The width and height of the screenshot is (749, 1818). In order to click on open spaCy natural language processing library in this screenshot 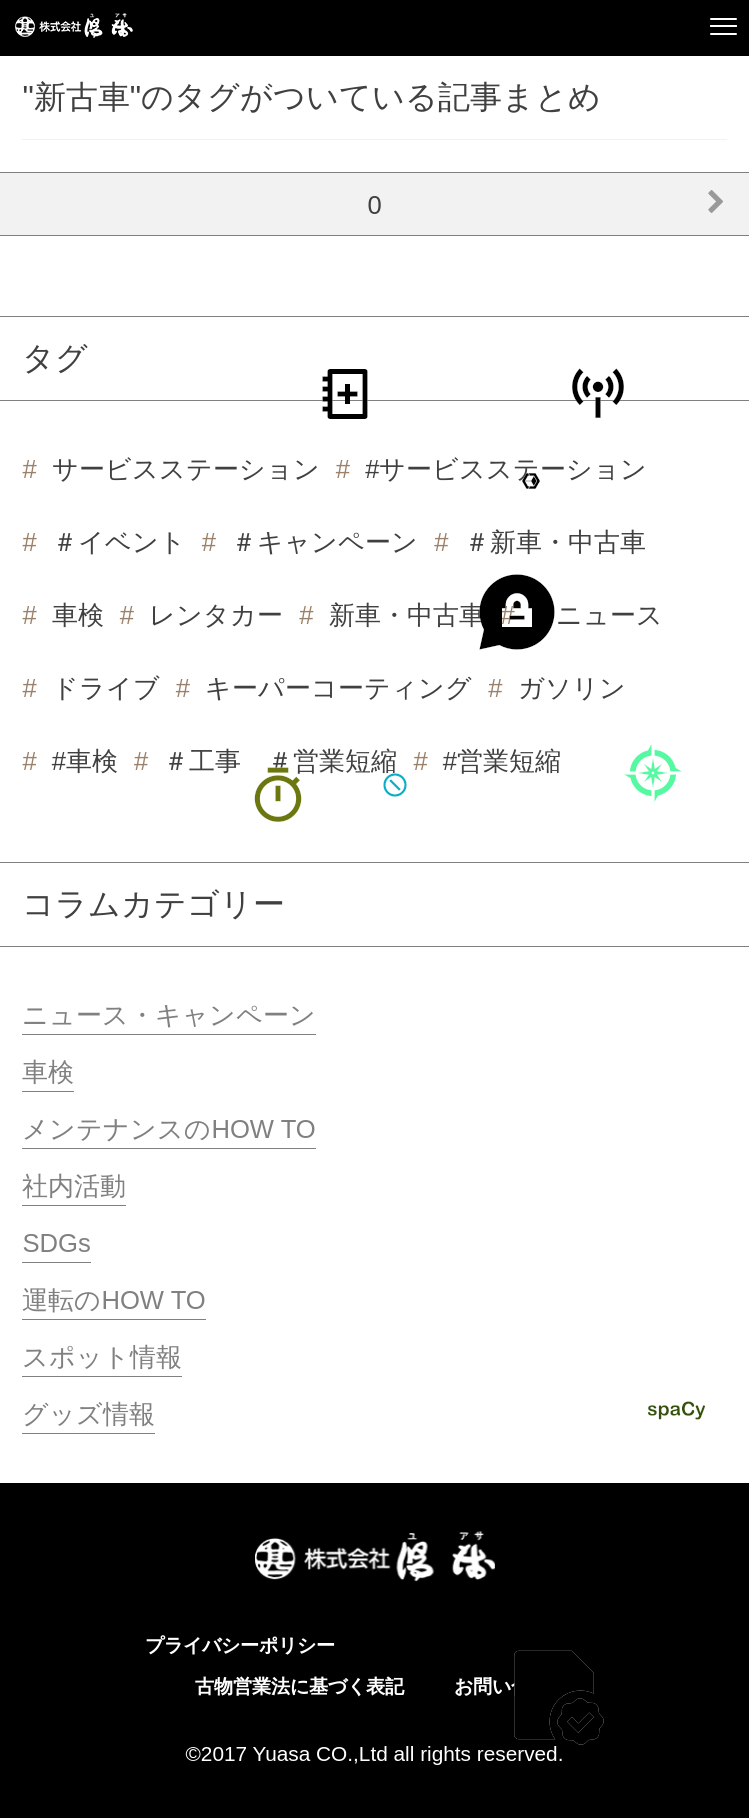, I will do `click(676, 1410)`.